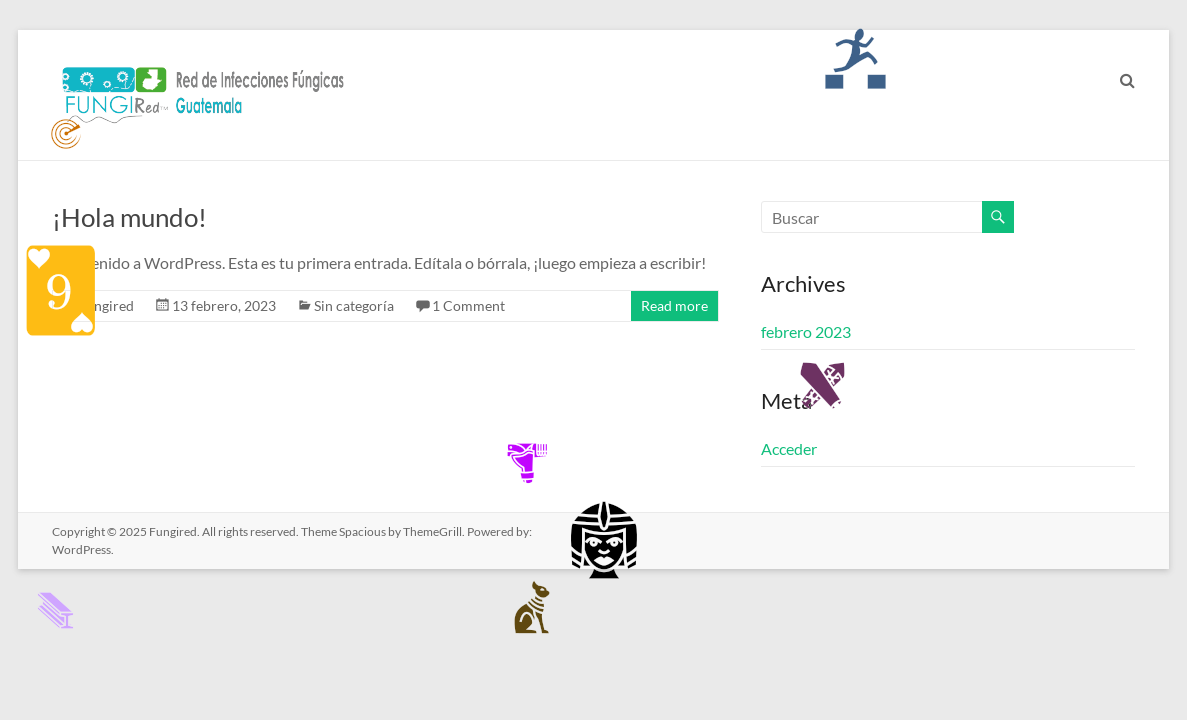 The width and height of the screenshot is (1187, 720). Describe the element at coordinates (527, 463) in the screenshot. I see `equip or access holster item in game inventory` at that location.